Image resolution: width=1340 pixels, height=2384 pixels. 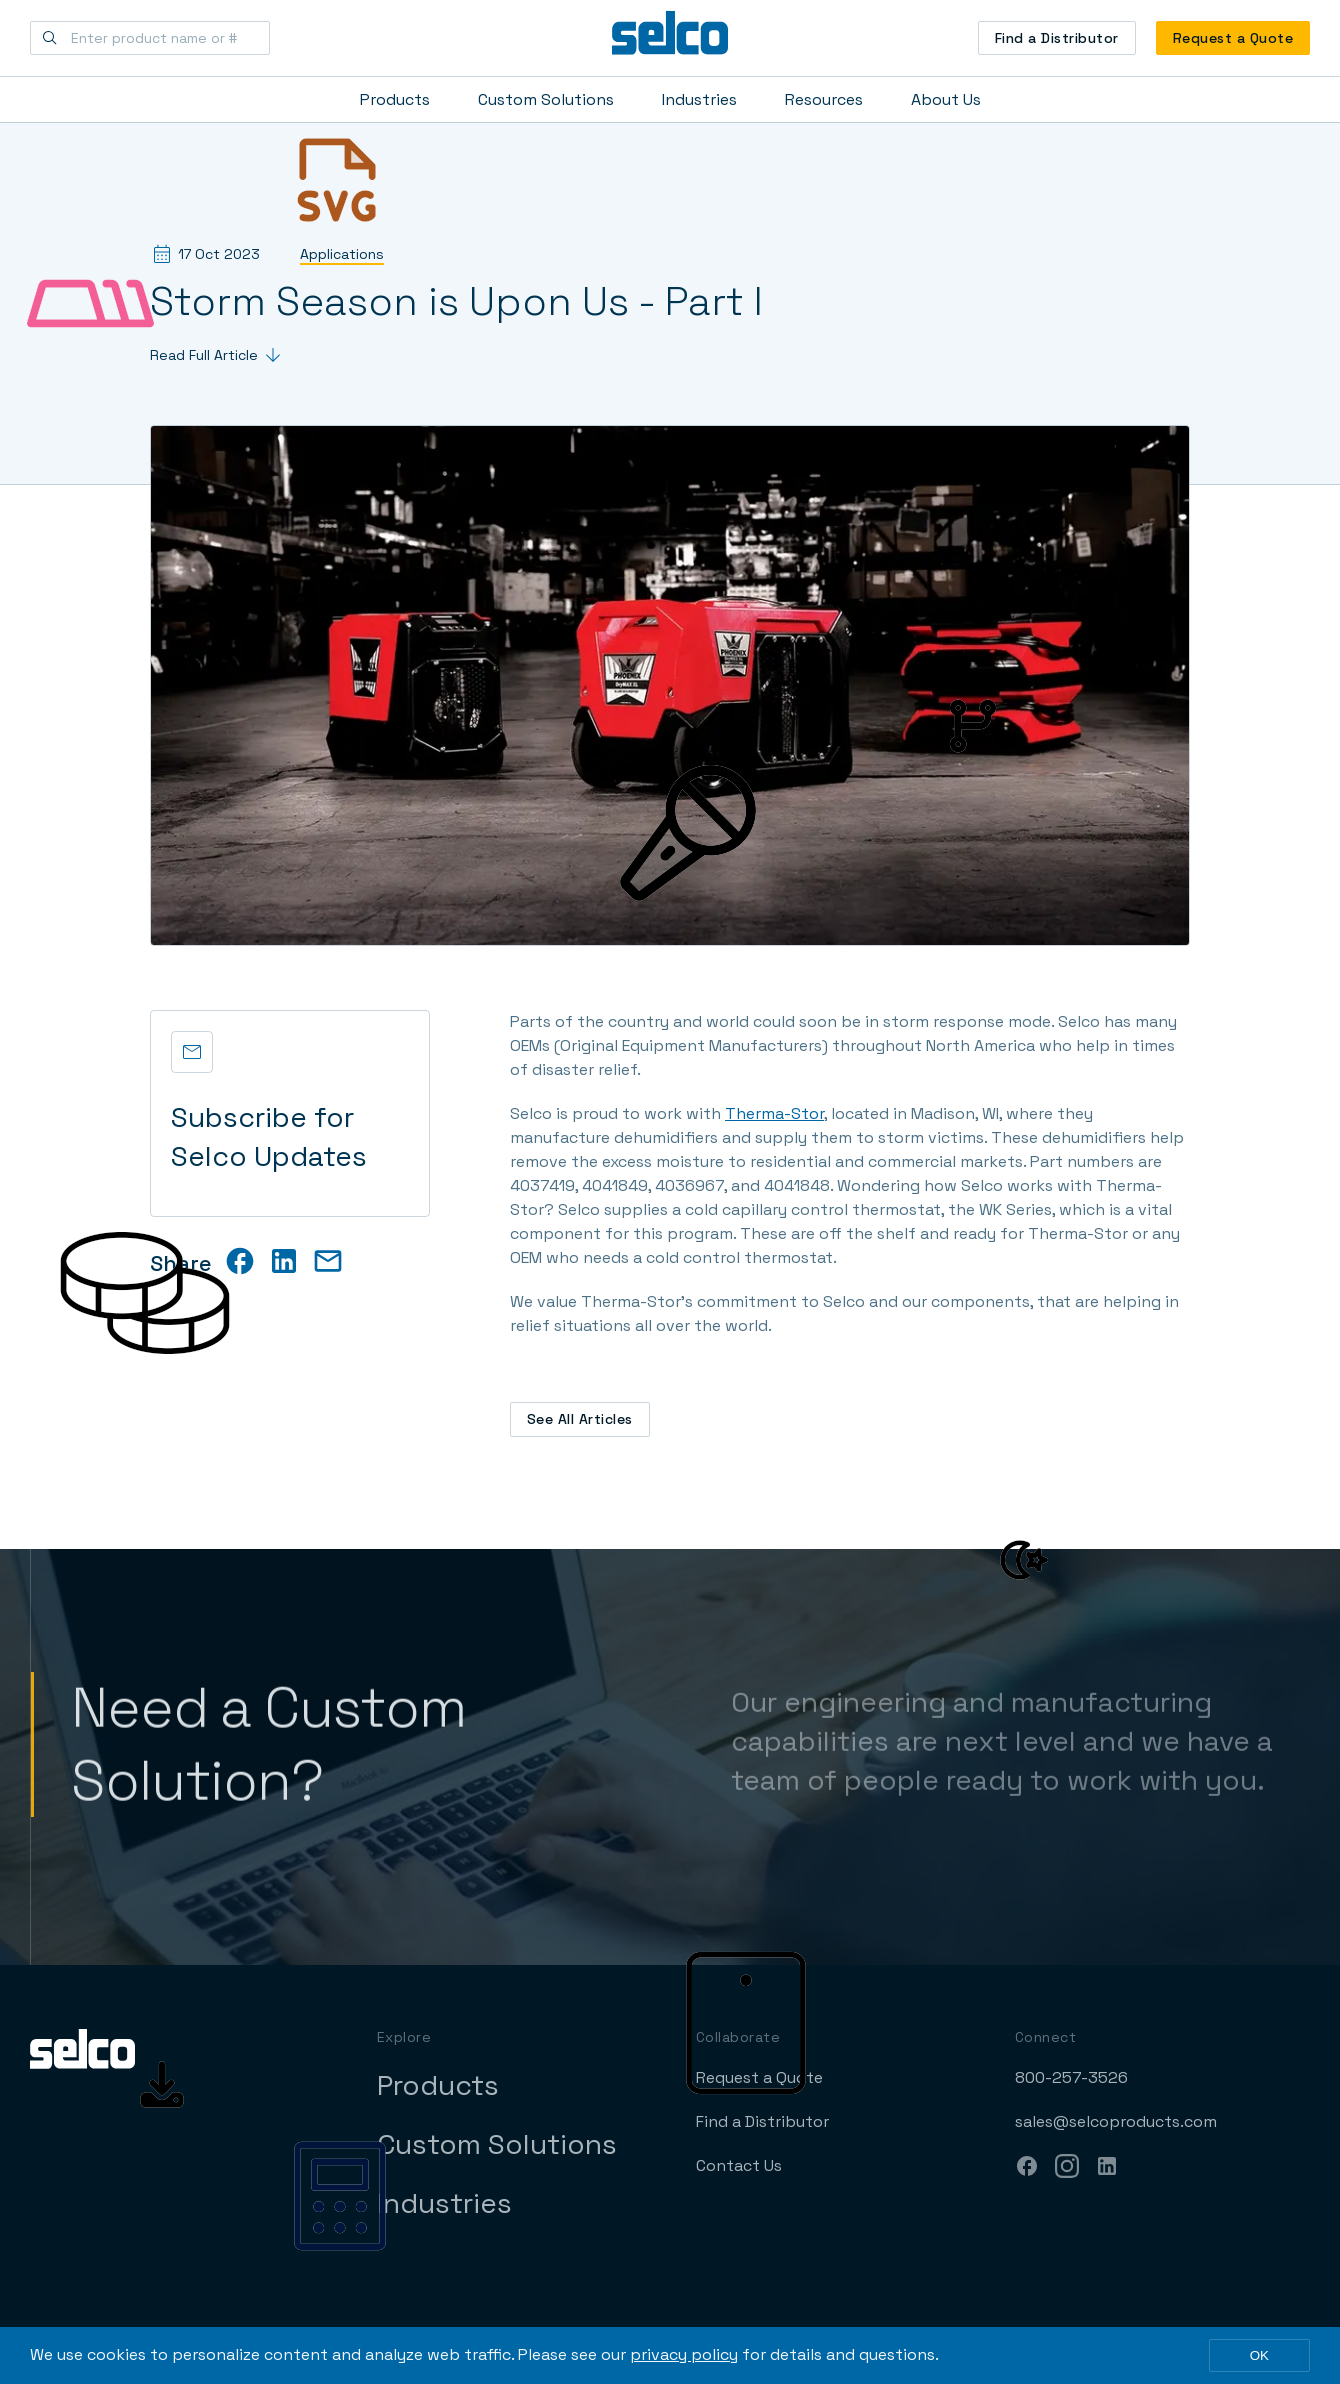 I want to click on view your coin balance or currency, so click(x=145, y=1293).